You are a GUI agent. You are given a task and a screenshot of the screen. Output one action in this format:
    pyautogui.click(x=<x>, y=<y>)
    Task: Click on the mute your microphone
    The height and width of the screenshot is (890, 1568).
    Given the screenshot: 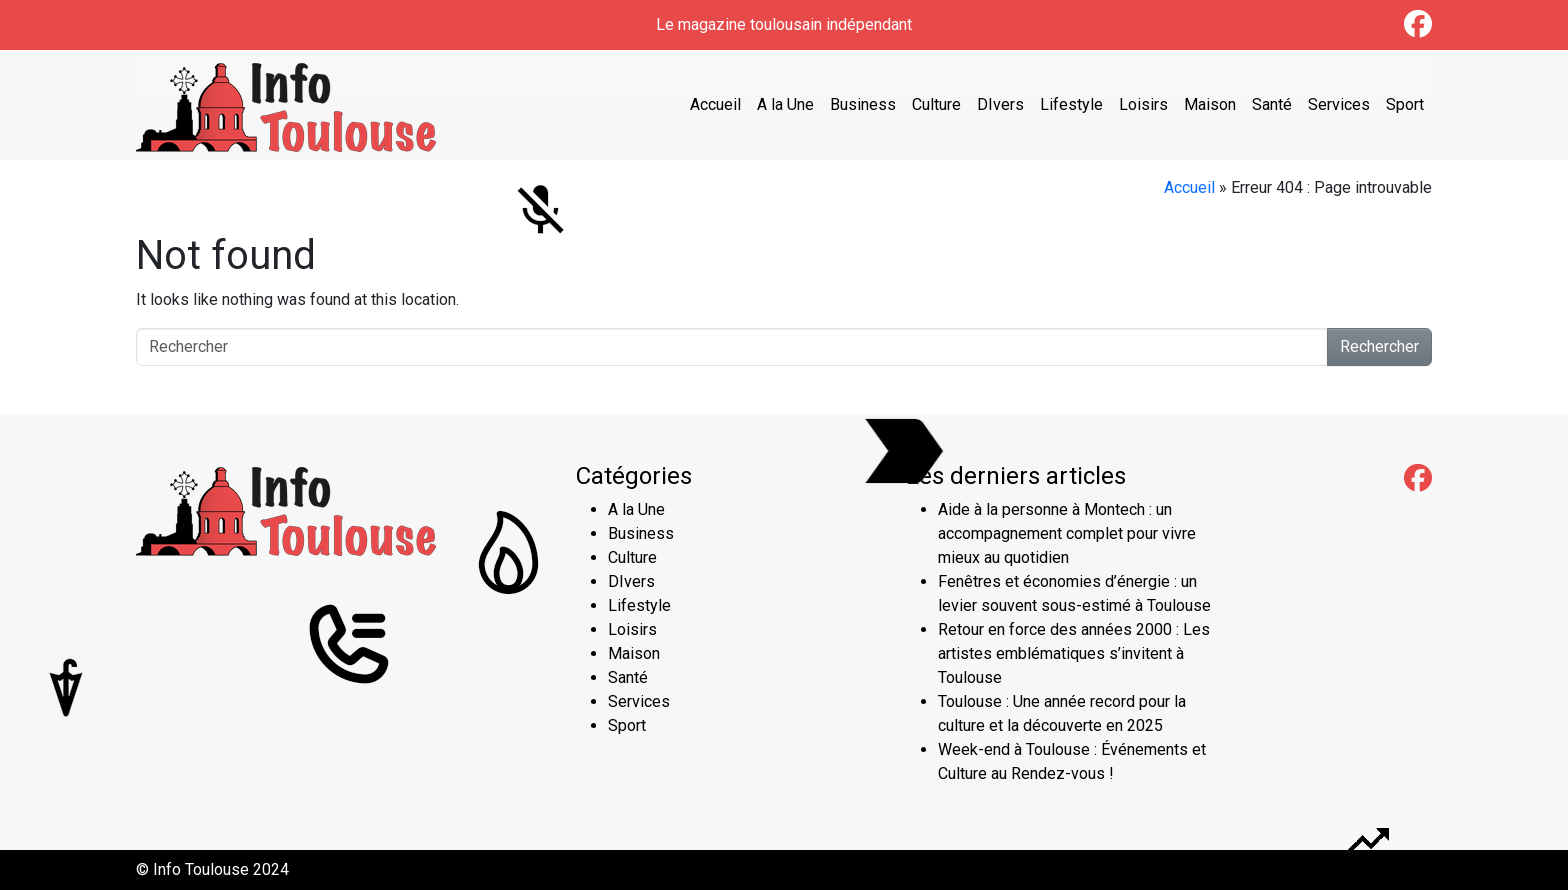 What is the action you would take?
    pyautogui.click(x=540, y=210)
    